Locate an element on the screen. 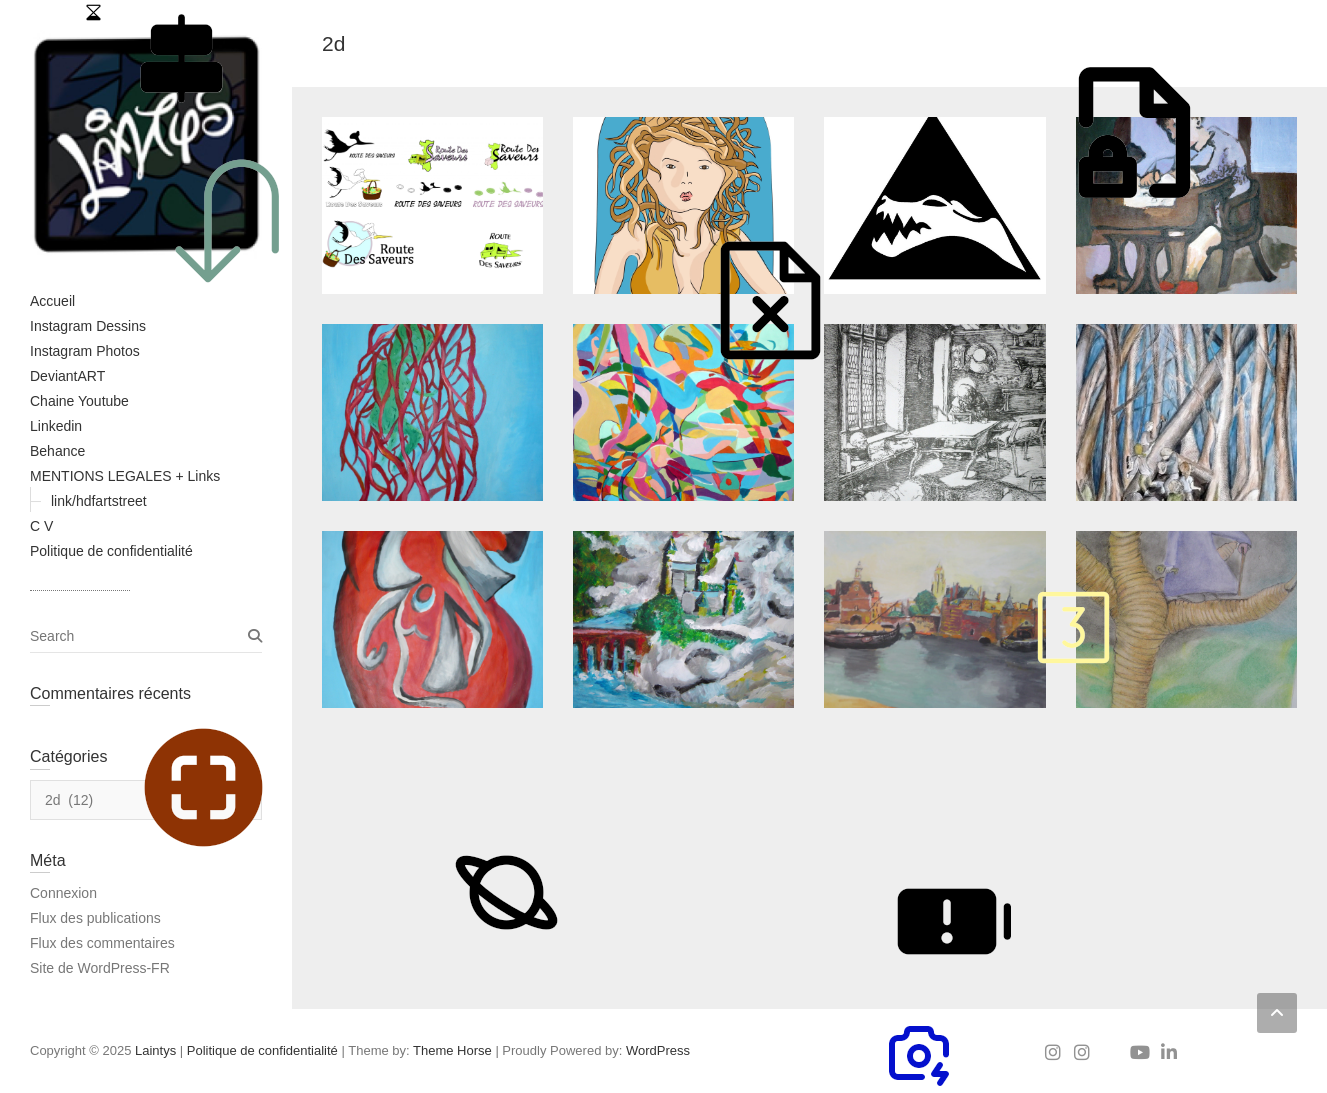 The image size is (1327, 1093). delete or remove a file is located at coordinates (770, 300).